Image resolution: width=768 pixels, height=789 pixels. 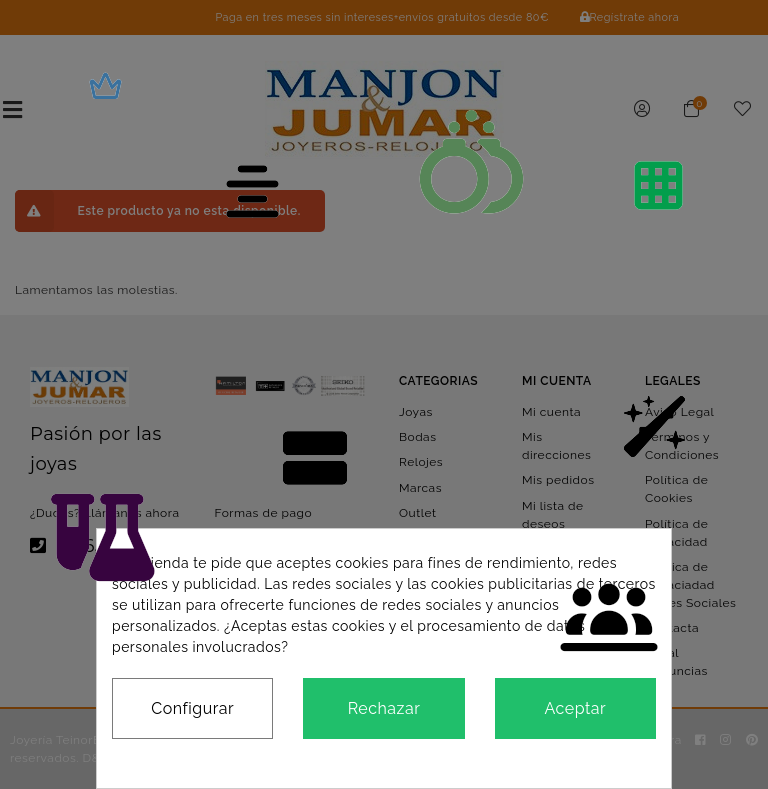 What do you see at coordinates (105, 537) in the screenshot?
I see `access laboratory or science tools` at bounding box center [105, 537].